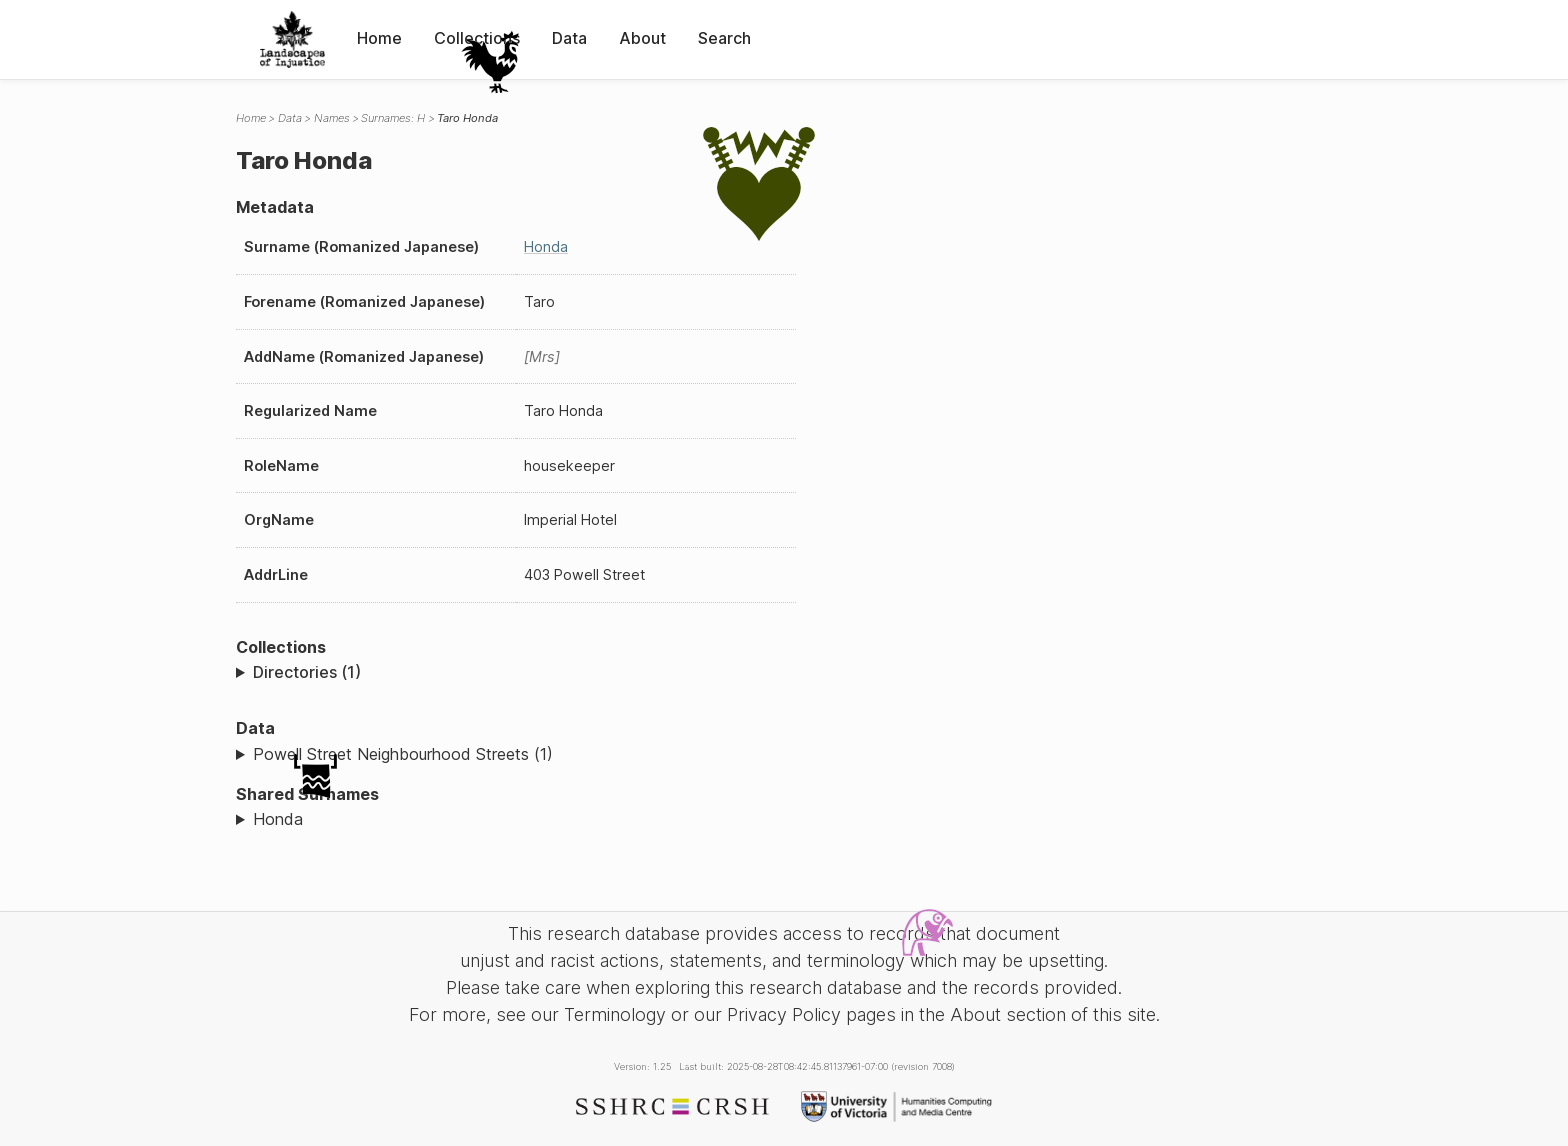  Describe the element at coordinates (927, 932) in the screenshot. I see `egyptian mythology or ancient egypt themed content` at that location.